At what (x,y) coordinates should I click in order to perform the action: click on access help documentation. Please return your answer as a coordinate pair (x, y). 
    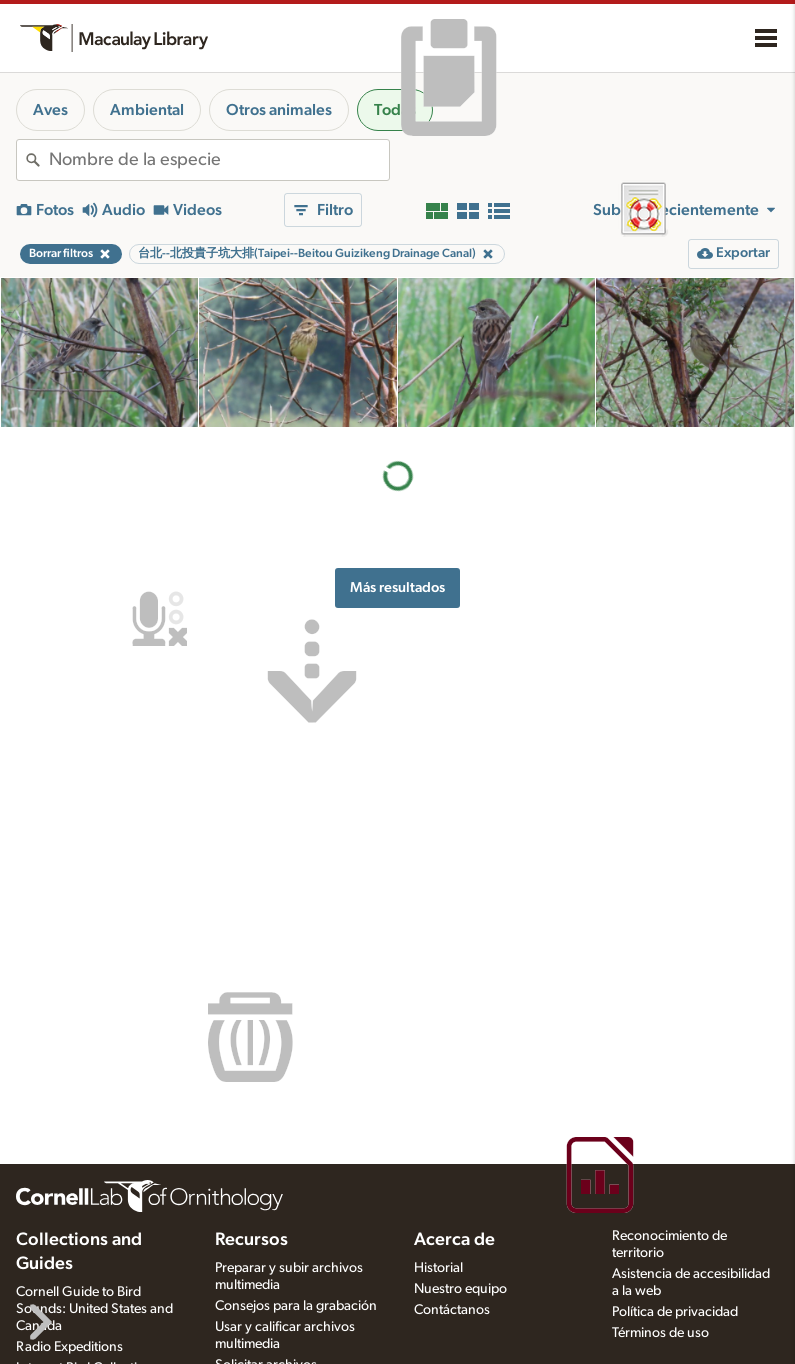
    Looking at the image, I should click on (643, 208).